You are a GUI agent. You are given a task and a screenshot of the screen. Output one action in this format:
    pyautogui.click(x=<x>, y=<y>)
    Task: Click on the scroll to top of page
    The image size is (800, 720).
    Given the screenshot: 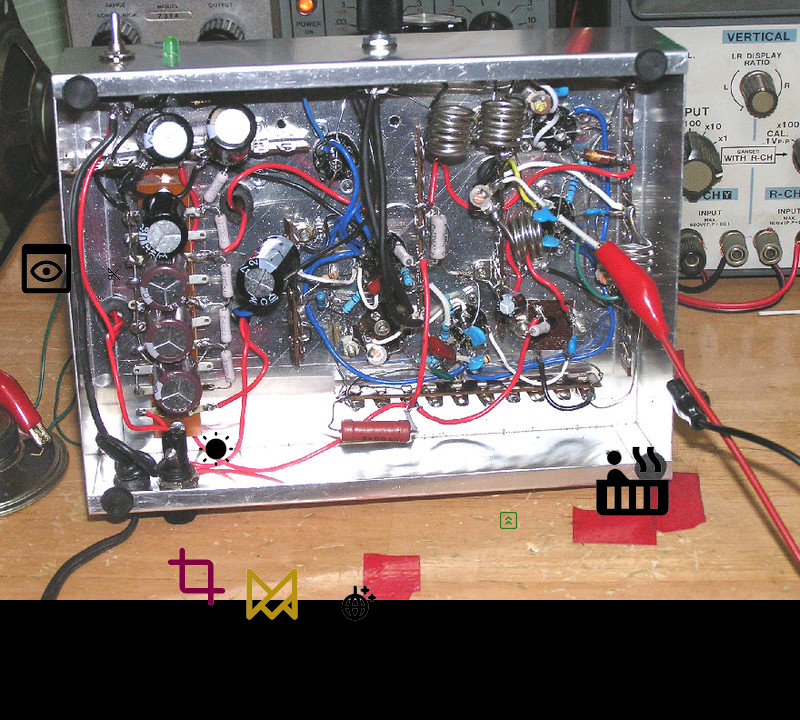 What is the action you would take?
    pyautogui.click(x=508, y=520)
    